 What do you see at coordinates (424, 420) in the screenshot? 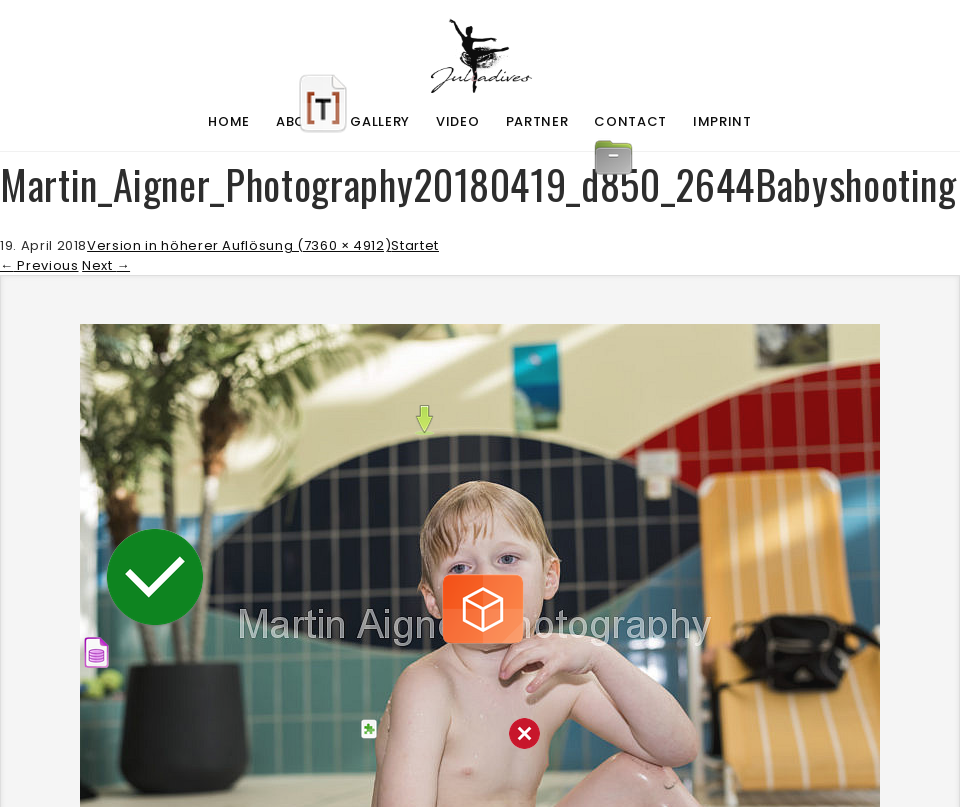
I see `save the current file or document` at bounding box center [424, 420].